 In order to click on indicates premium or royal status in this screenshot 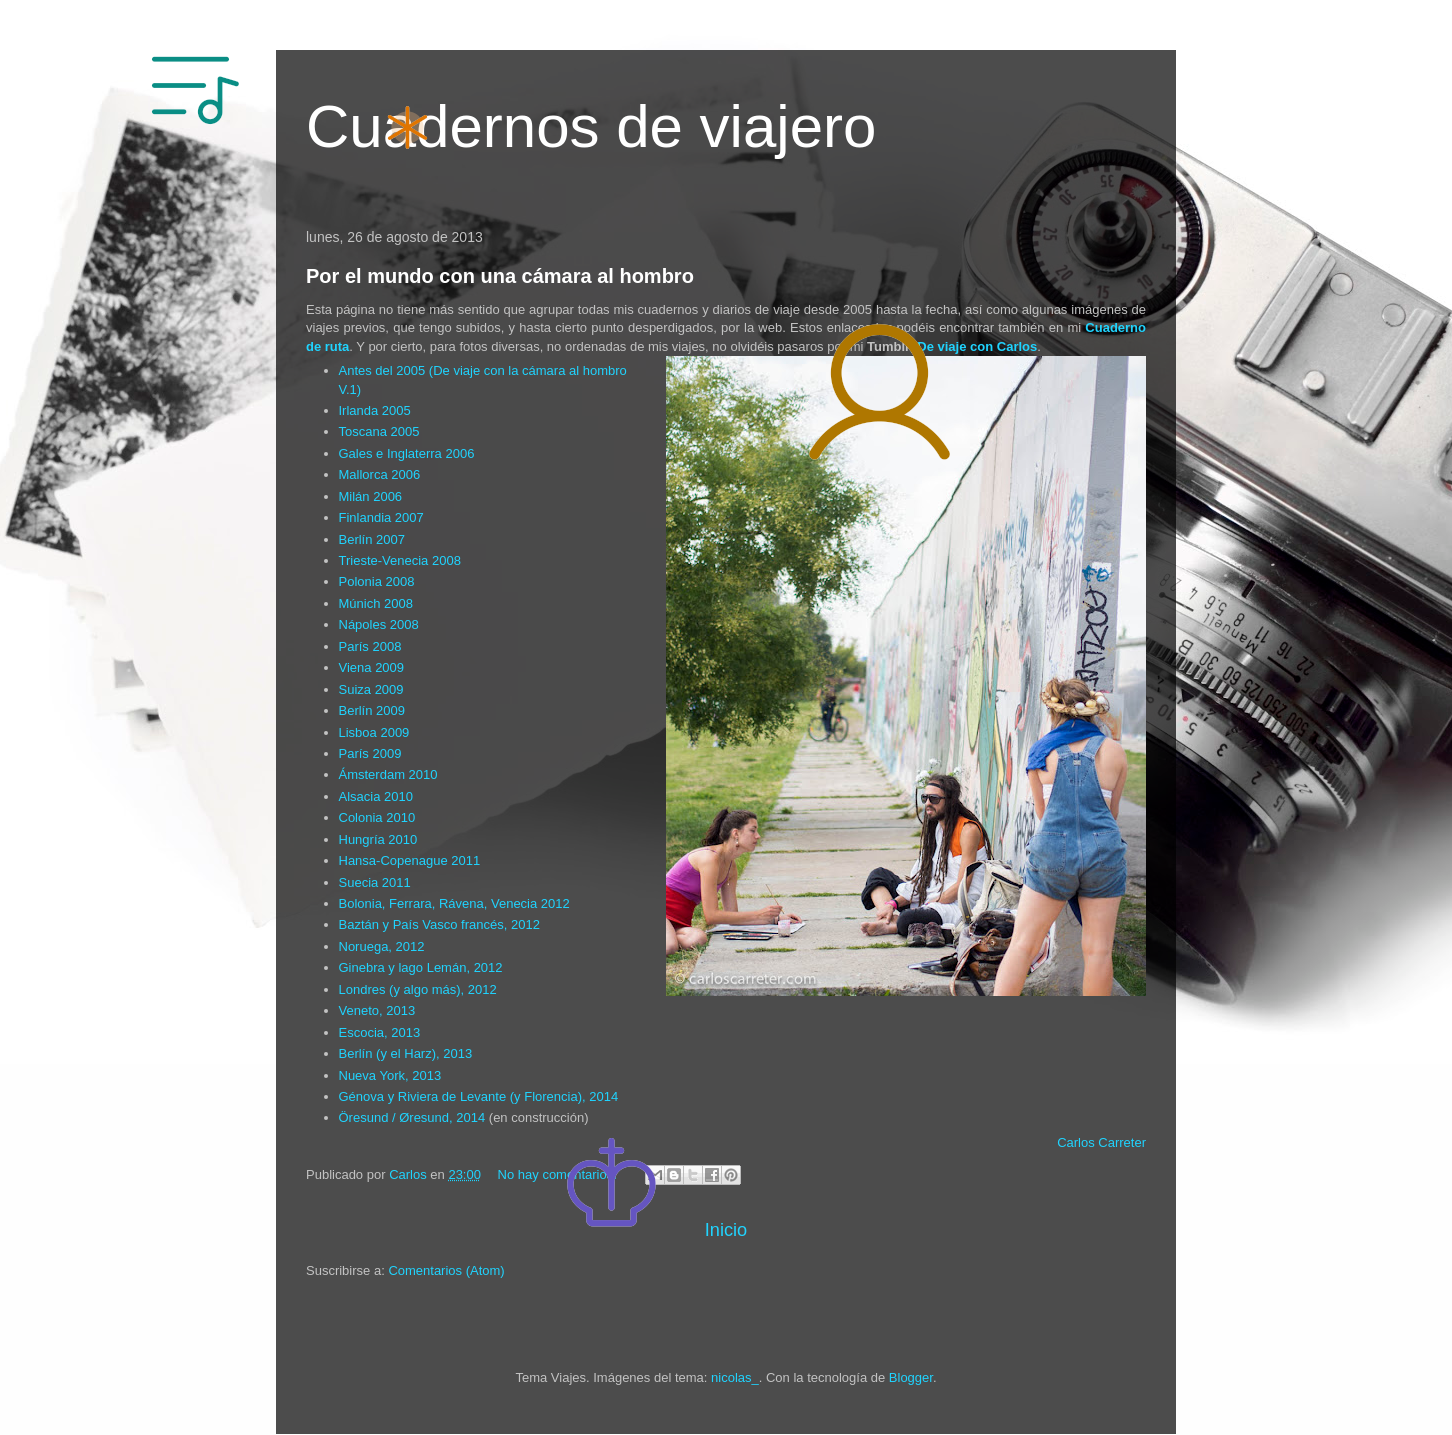, I will do `click(611, 1188)`.